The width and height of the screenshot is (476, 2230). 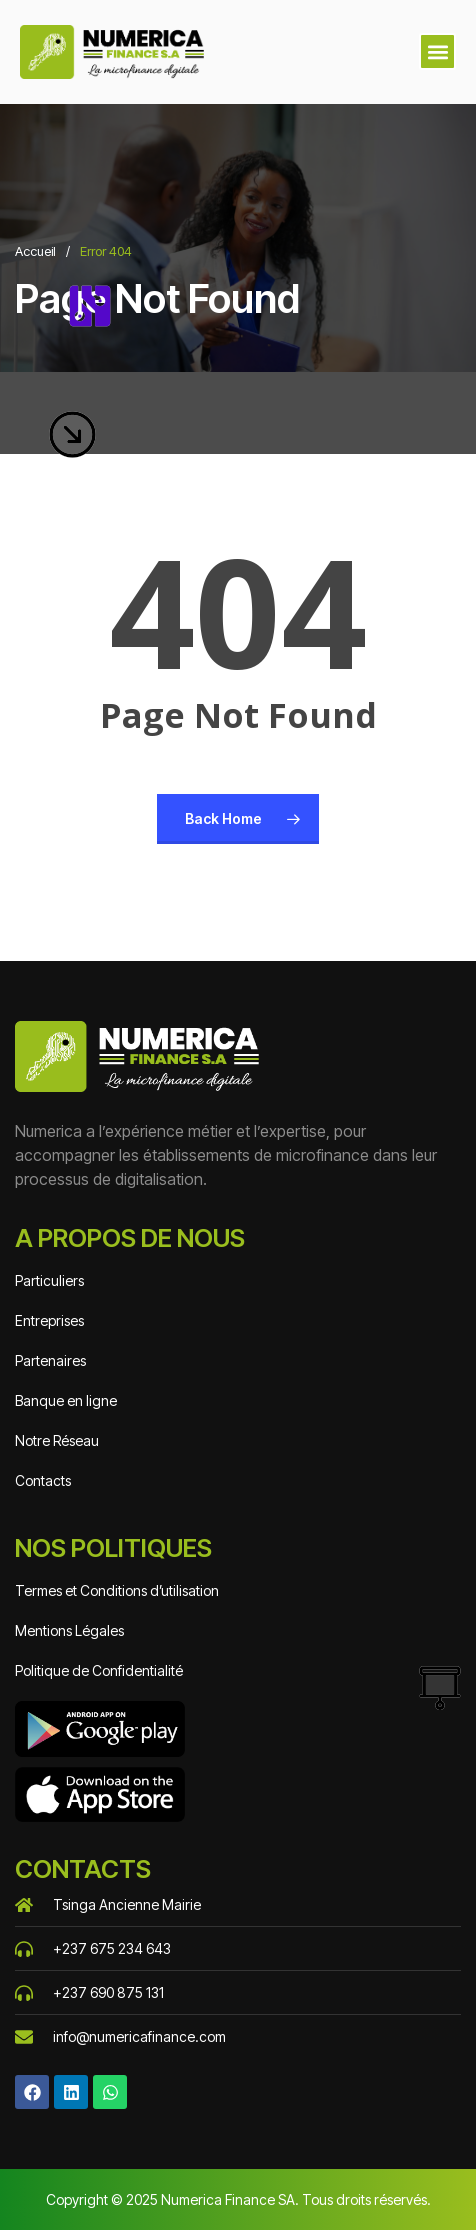 What do you see at coordinates (90, 306) in the screenshot?
I see `access hardware or circuit settings` at bounding box center [90, 306].